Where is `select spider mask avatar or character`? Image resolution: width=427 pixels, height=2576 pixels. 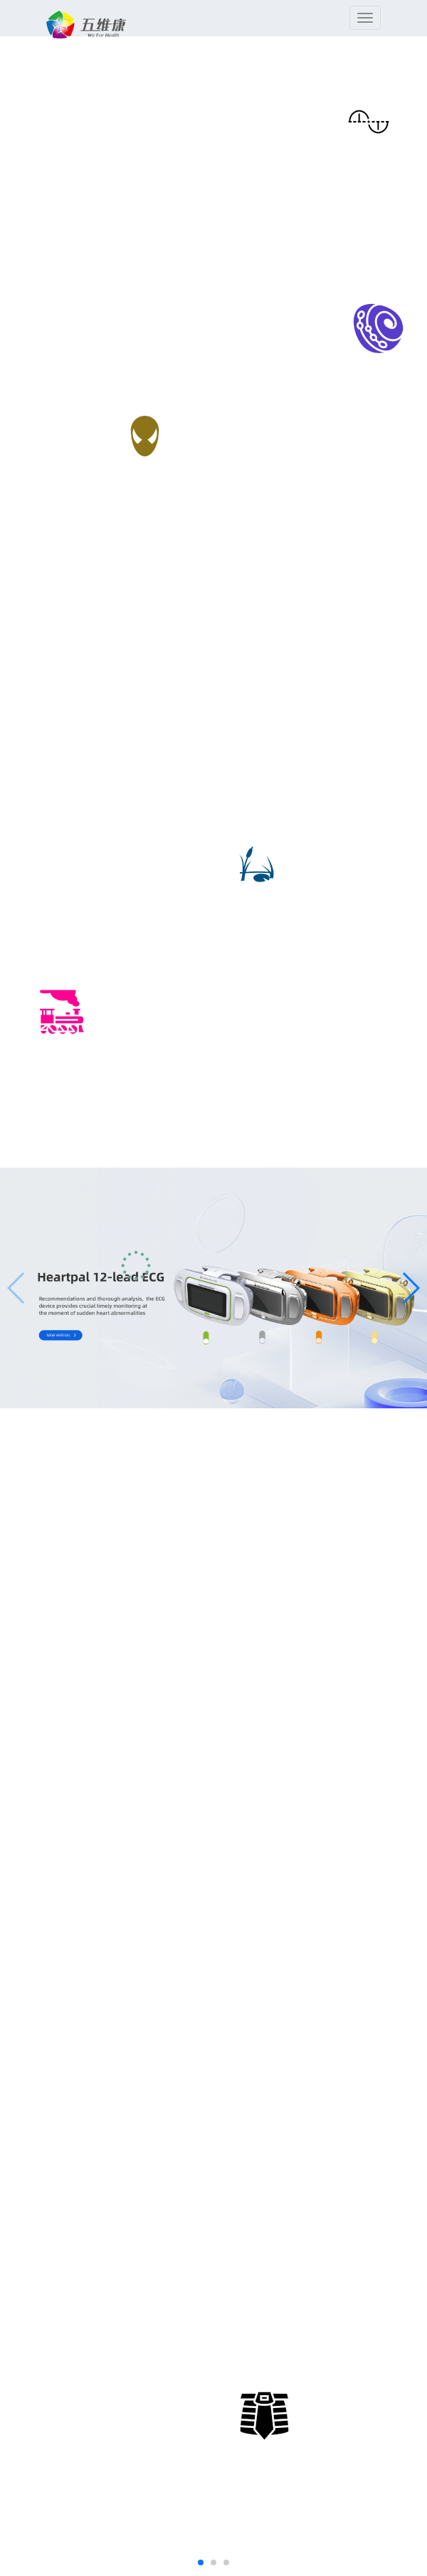
select spider mask avatar or character is located at coordinates (144, 436).